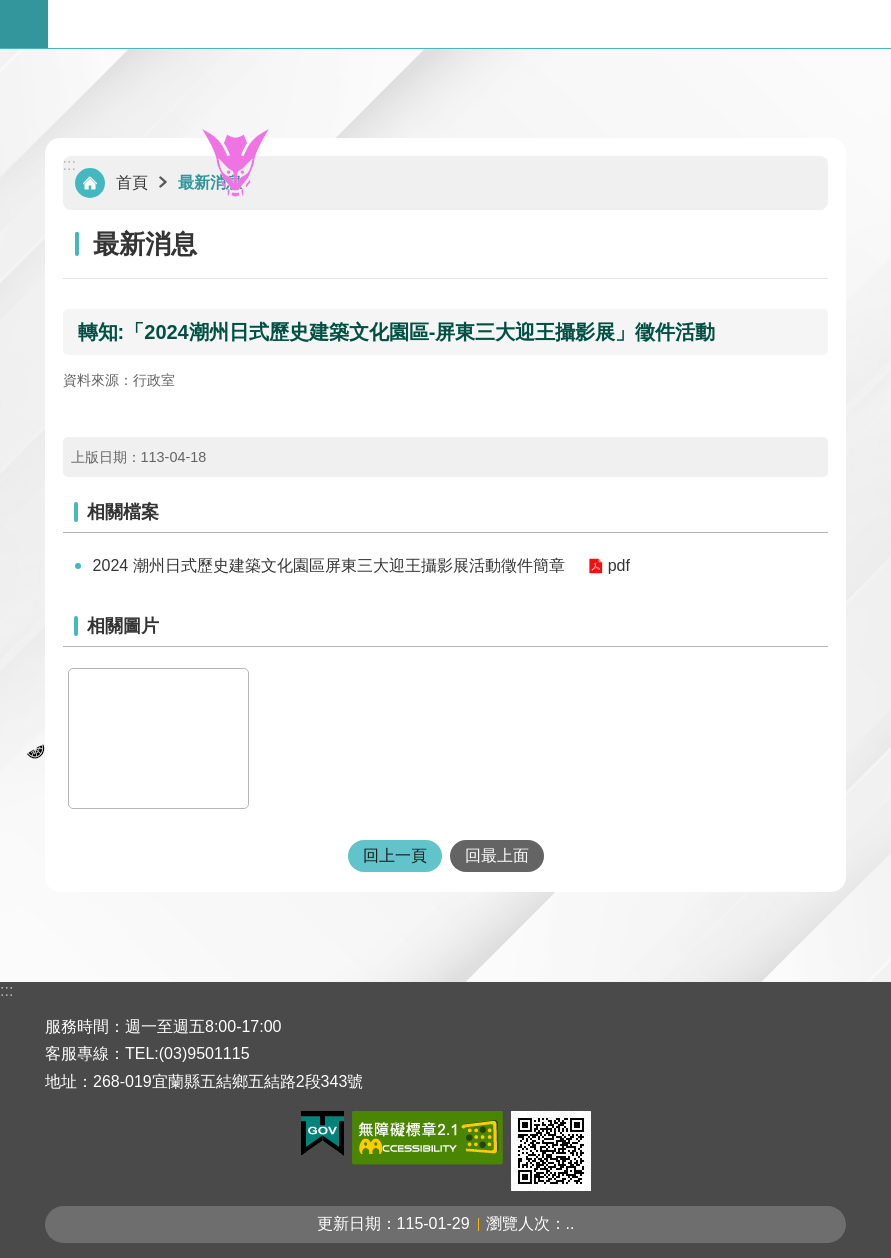 The image size is (891, 1258). What do you see at coordinates (235, 162) in the screenshot?
I see `select reptile or dragon character class` at bounding box center [235, 162].